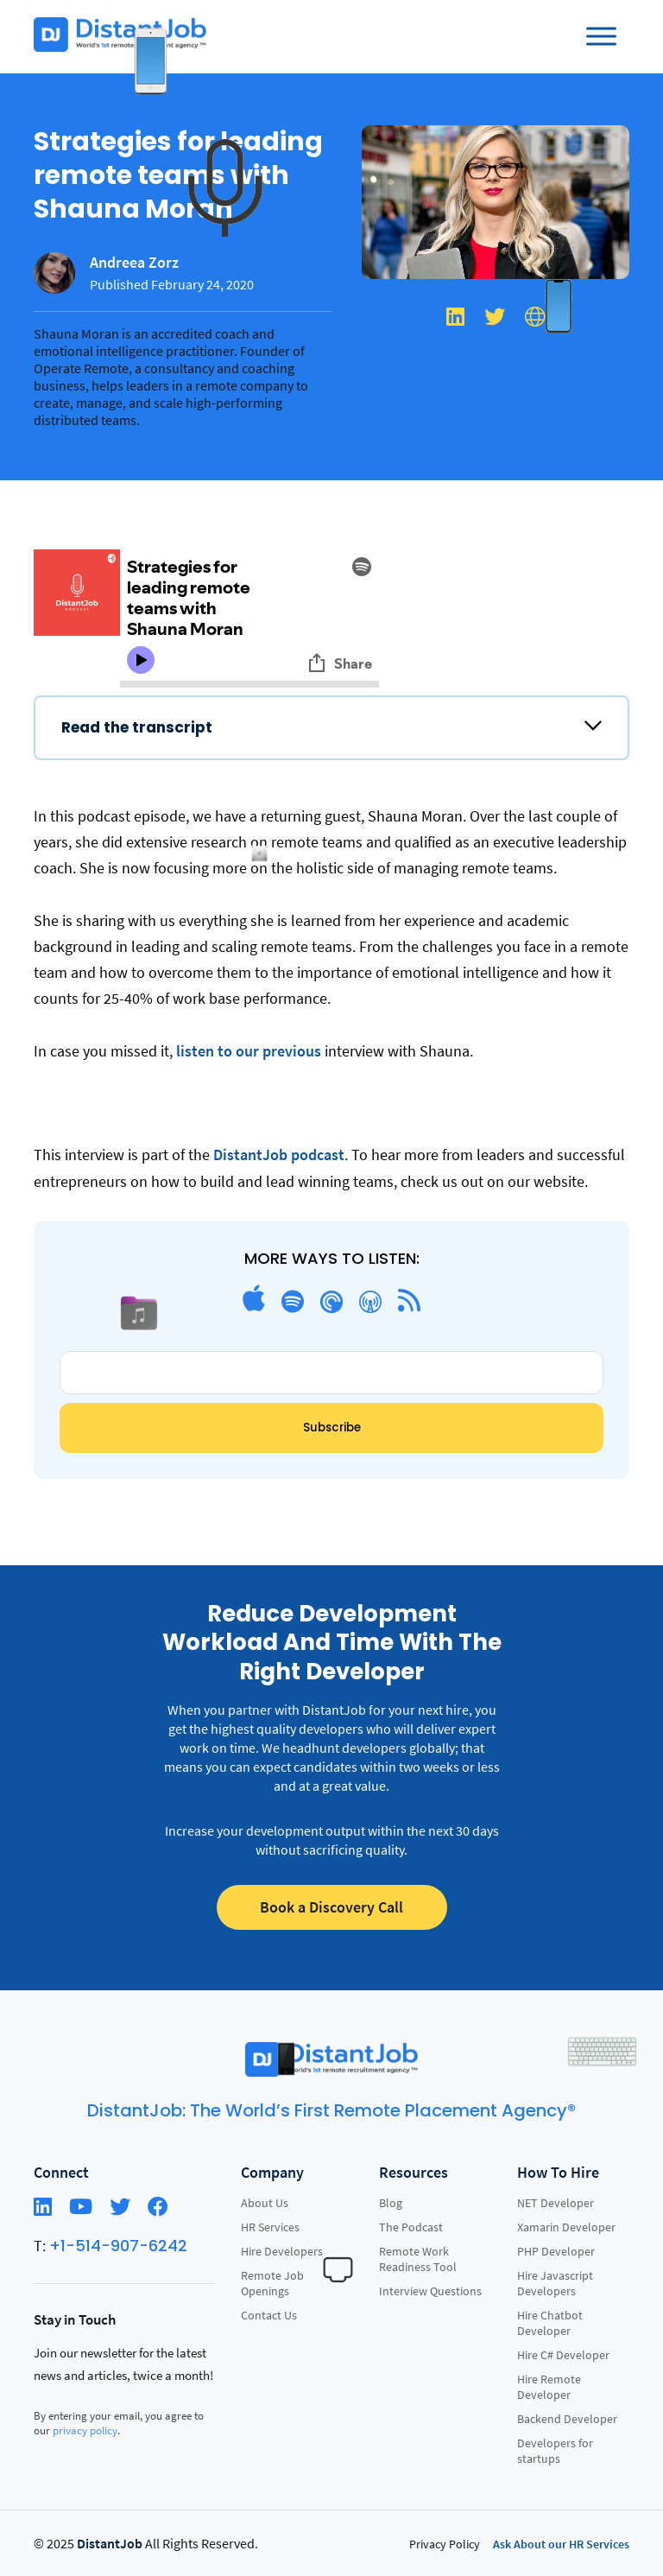  What do you see at coordinates (602, 2051) in the screenshot?
I see `bluetooth keyboard connected successfully` at bounding box center [602, 2051].